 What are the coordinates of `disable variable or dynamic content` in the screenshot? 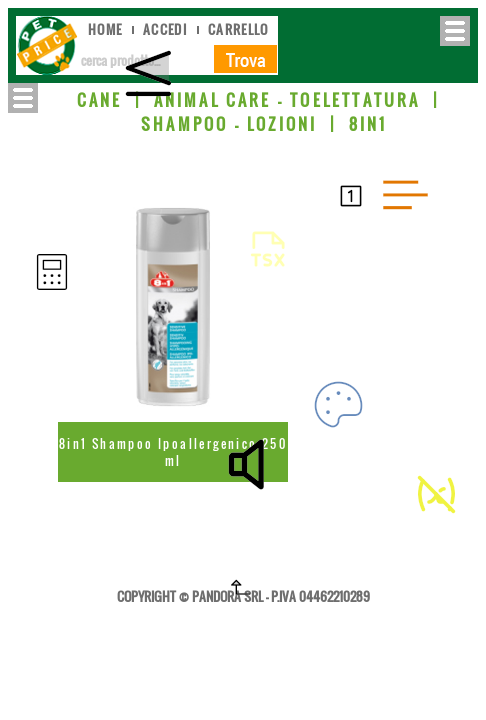 It's located at (436, 494).